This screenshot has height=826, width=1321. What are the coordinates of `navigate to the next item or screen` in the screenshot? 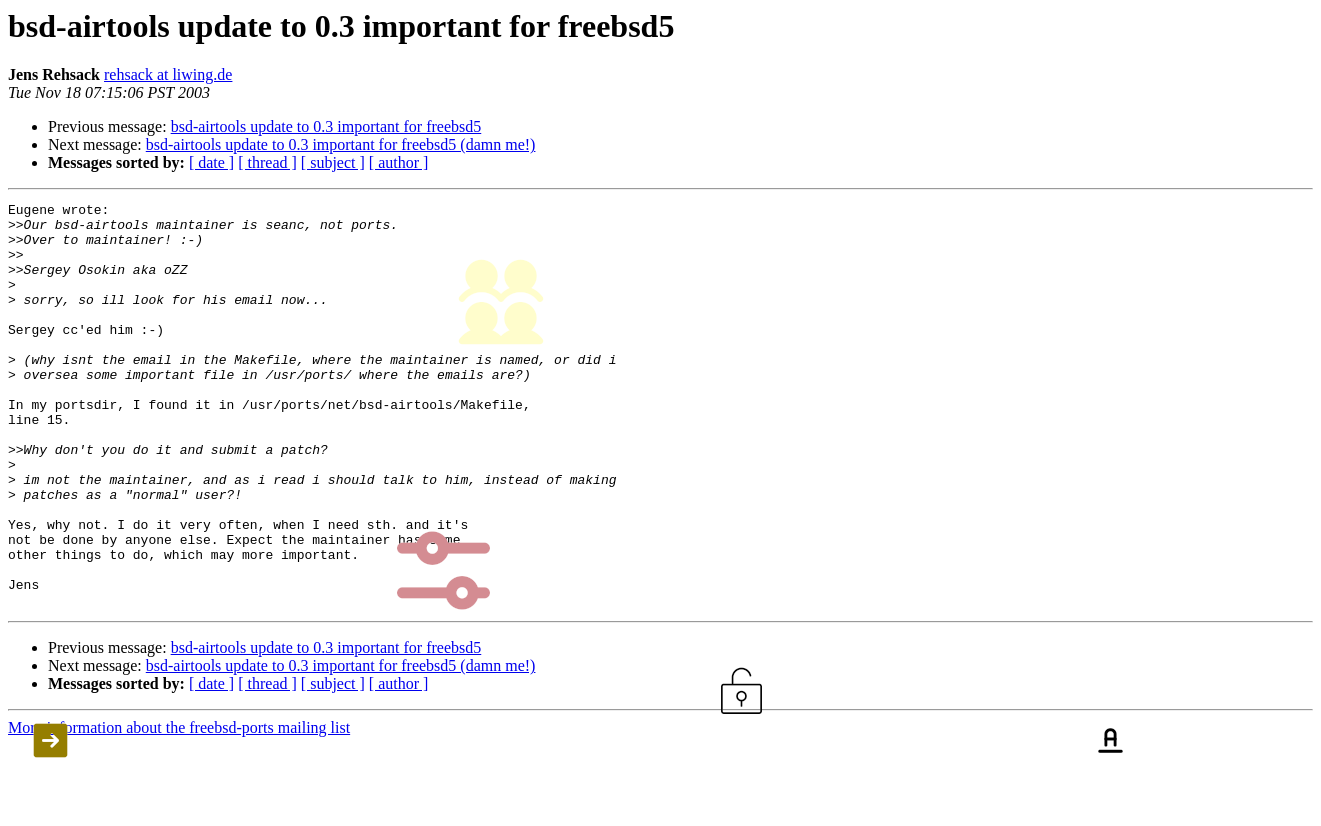 It's located at (50, 740).